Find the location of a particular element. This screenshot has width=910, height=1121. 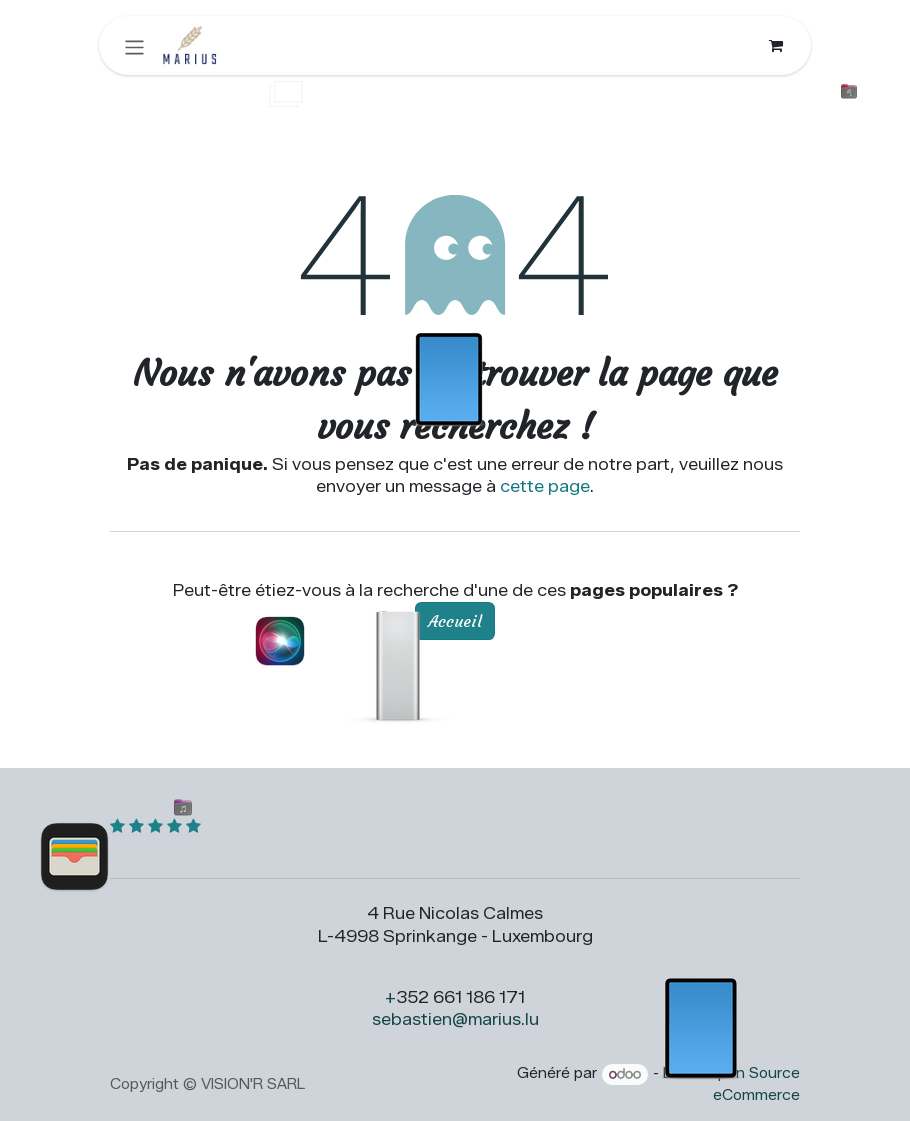

open your music folder is located at coordinates (183, 807).